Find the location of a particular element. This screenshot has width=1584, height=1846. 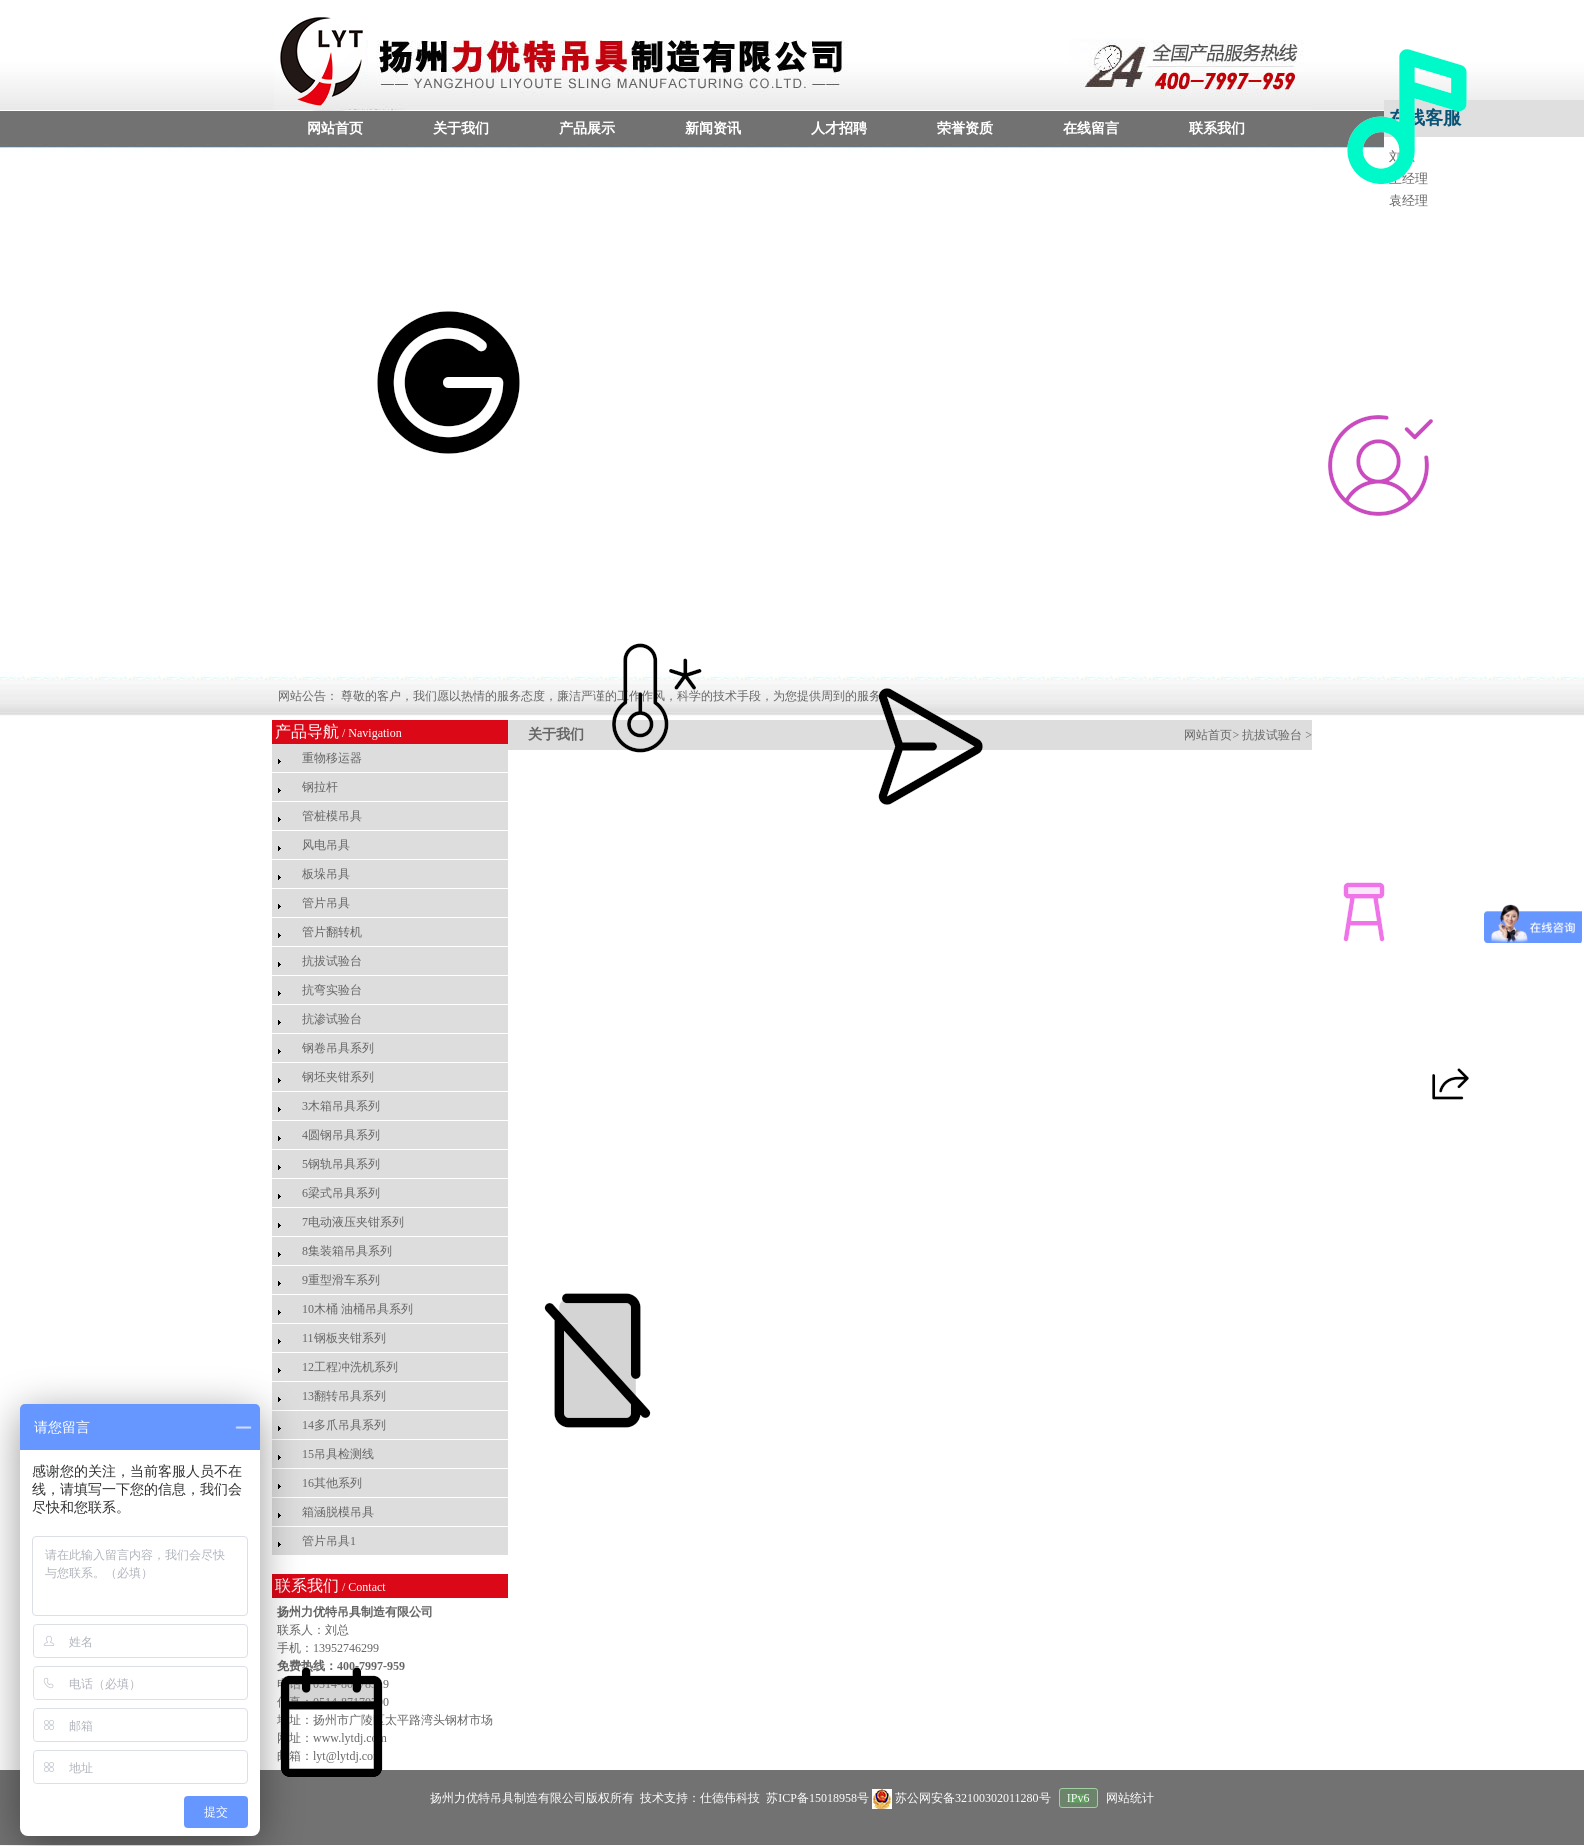

verified user account is located at coordinates (1378, 465).